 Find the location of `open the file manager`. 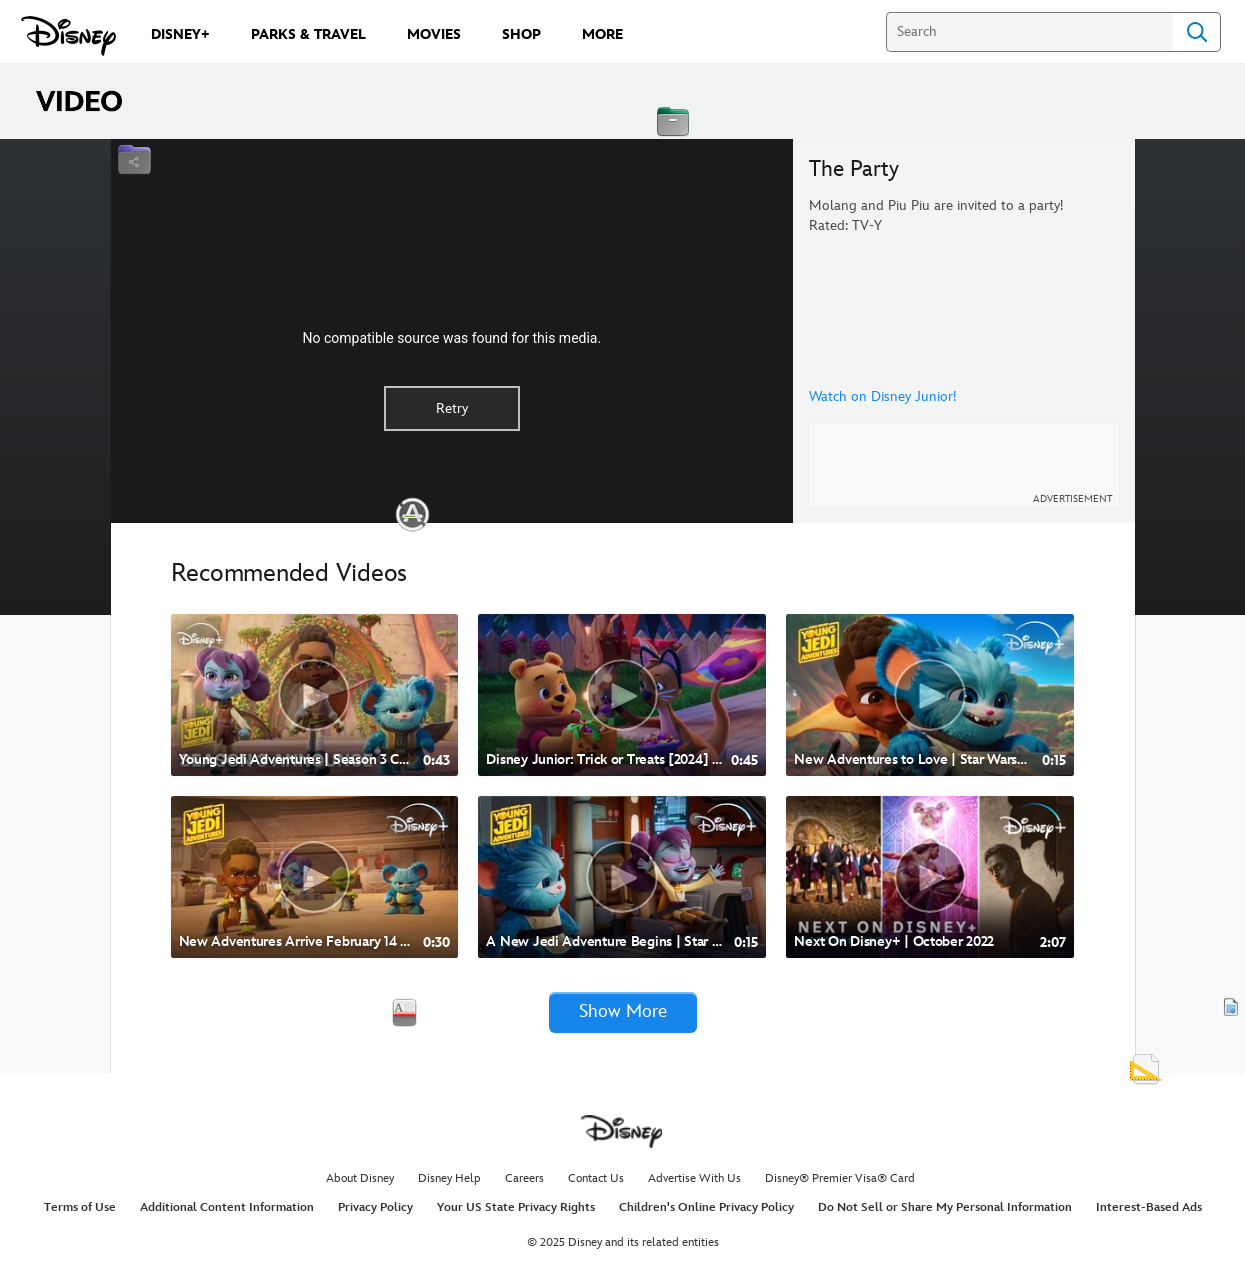

open the file manager is located at coordinates (673, 121).